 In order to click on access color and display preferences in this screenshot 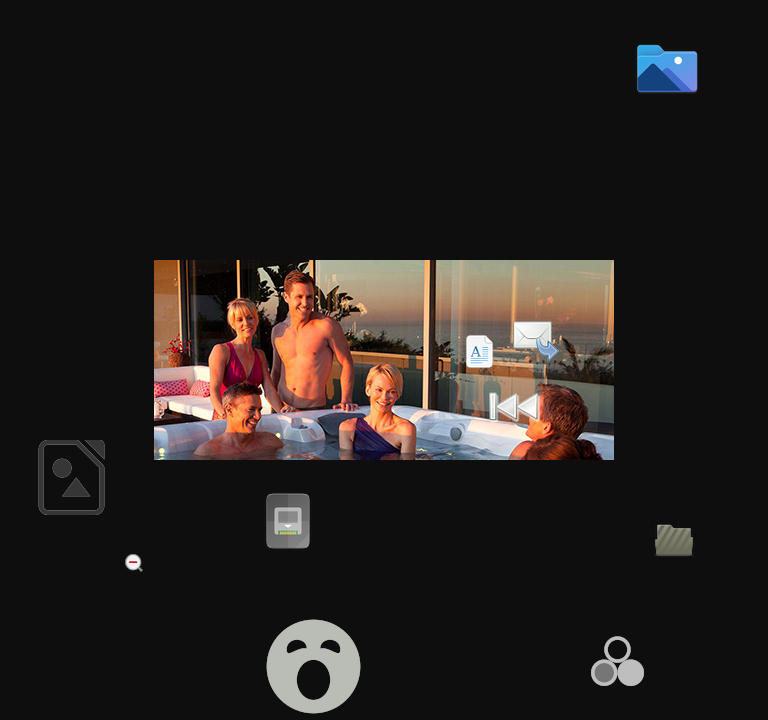, I will do `click(617, 659)`.